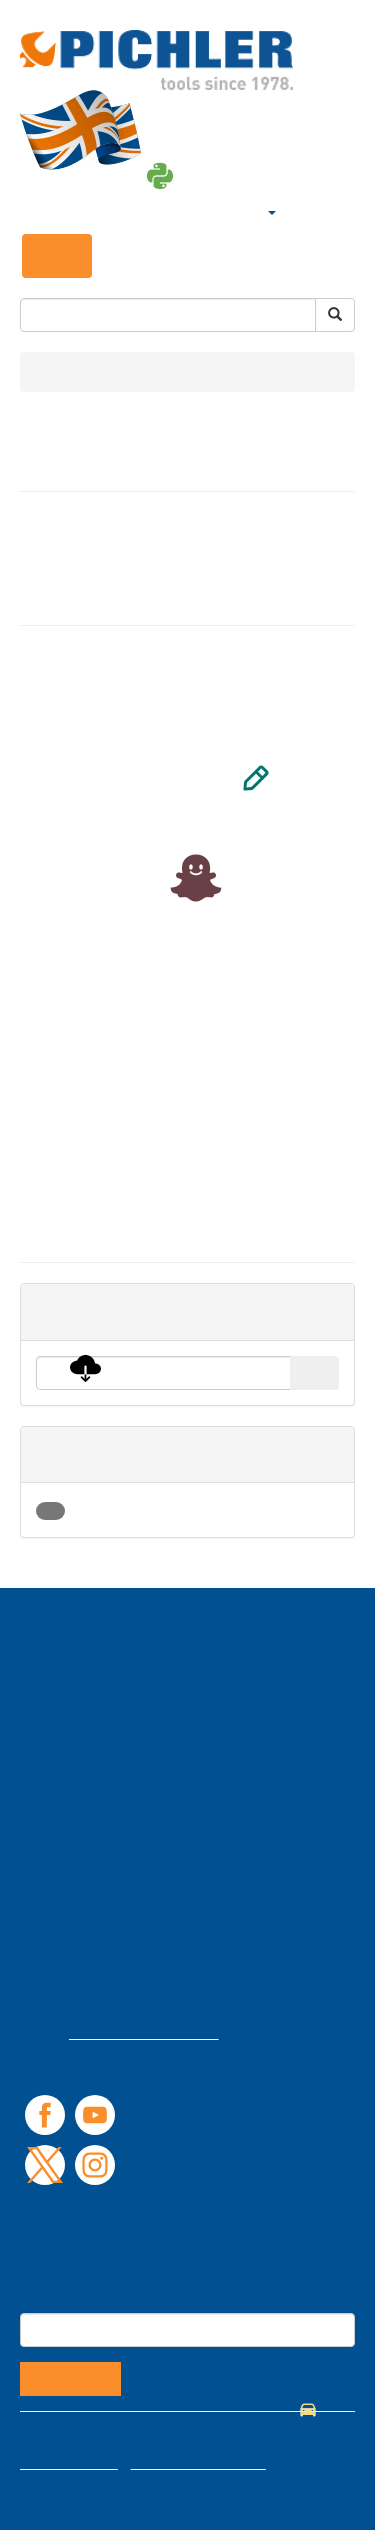  Describe the element at coordinates (160, 176) in the screenshot. I see `indicates python programming language support` at that location.